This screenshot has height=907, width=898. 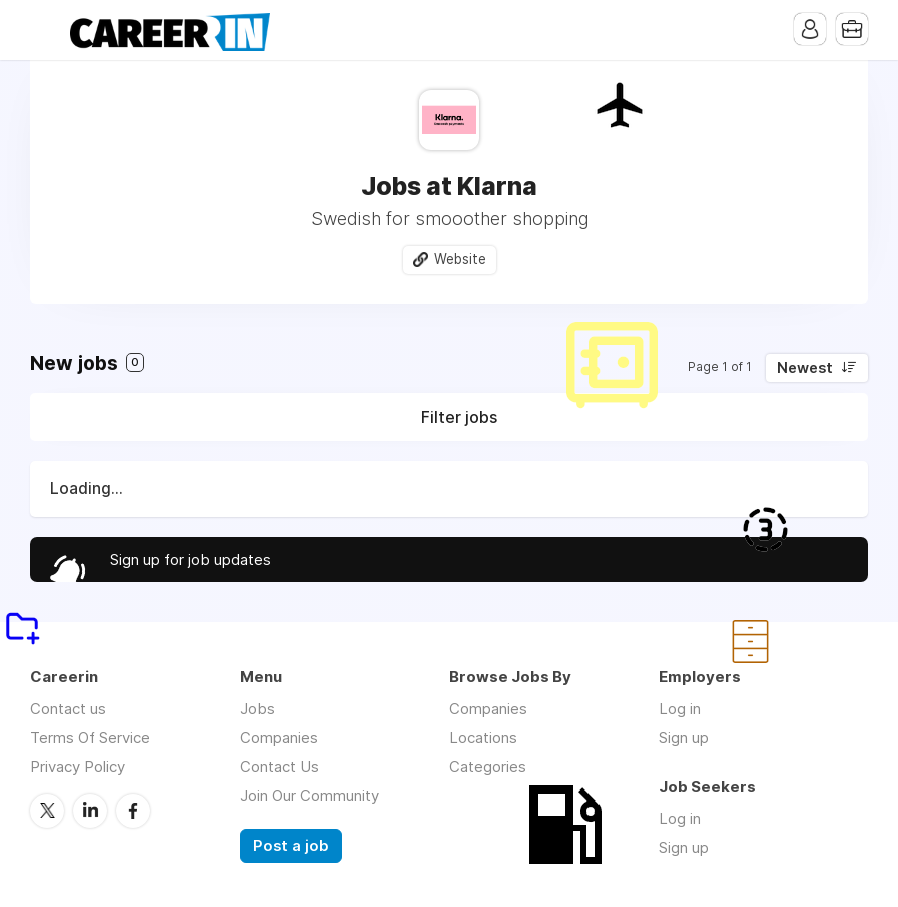 What do you see at coordinates (22, 627) in the screenshot?
I see `create a new folder` at bounding box center [22, 627].